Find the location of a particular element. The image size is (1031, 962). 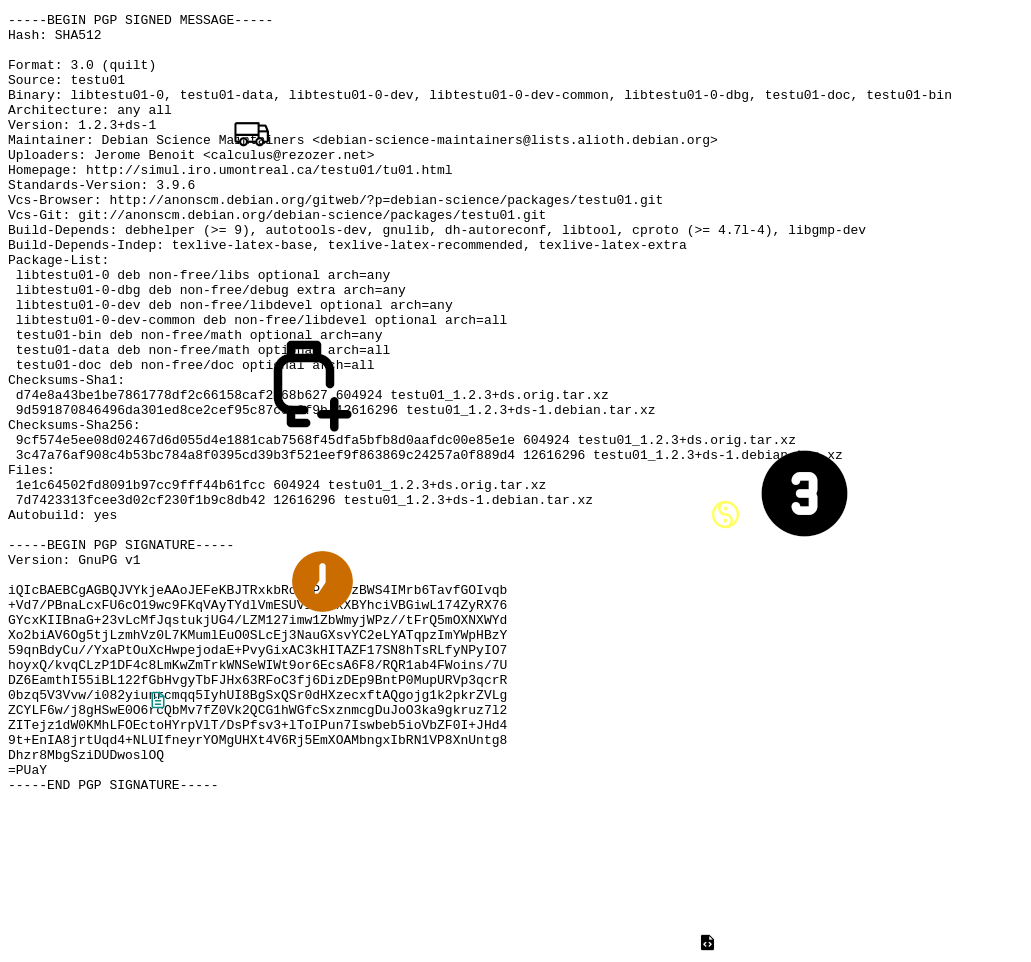

view source code file is located at coordinates (707, 942).